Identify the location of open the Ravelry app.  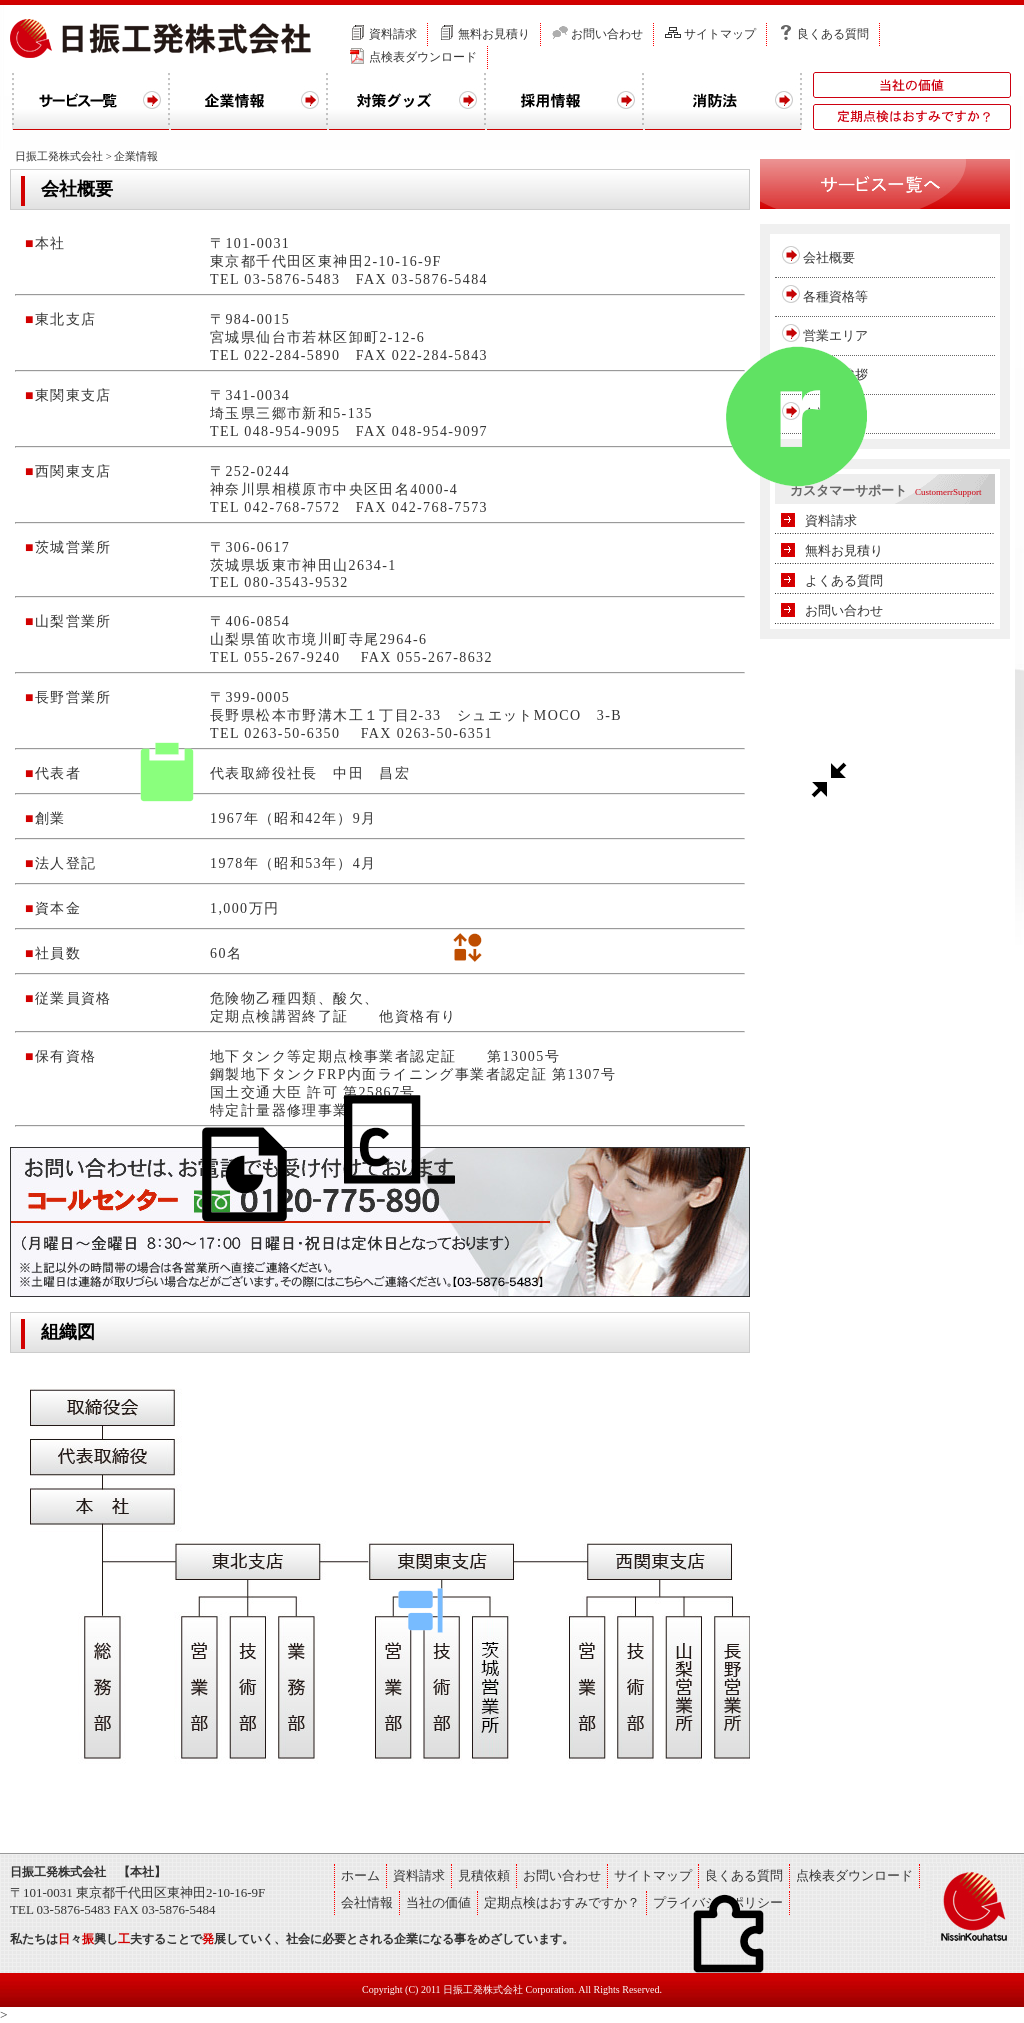
(796, 416).